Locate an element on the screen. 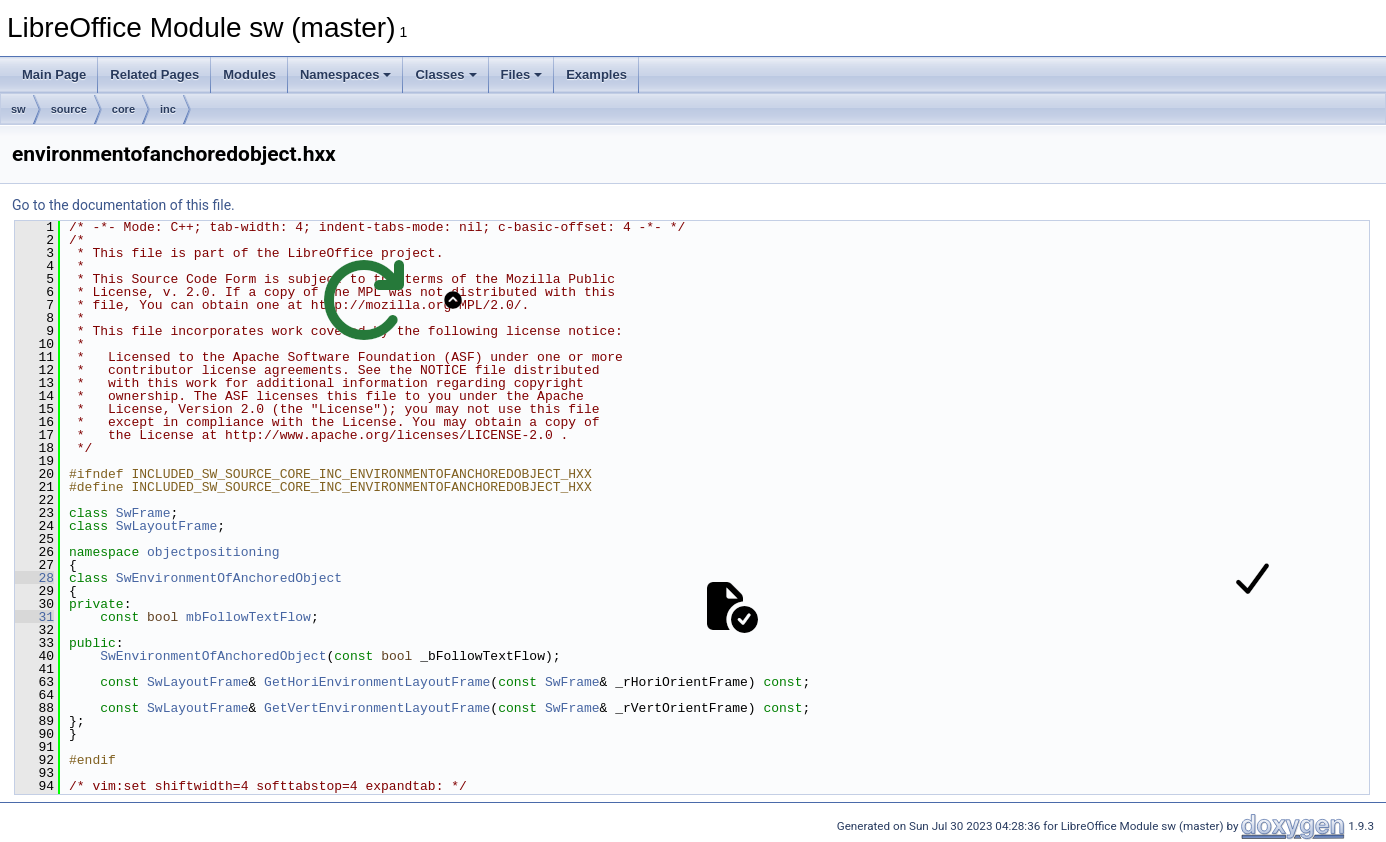 The image size is (1386, 842). redo the last undone action is located at coordinates (364, 300).